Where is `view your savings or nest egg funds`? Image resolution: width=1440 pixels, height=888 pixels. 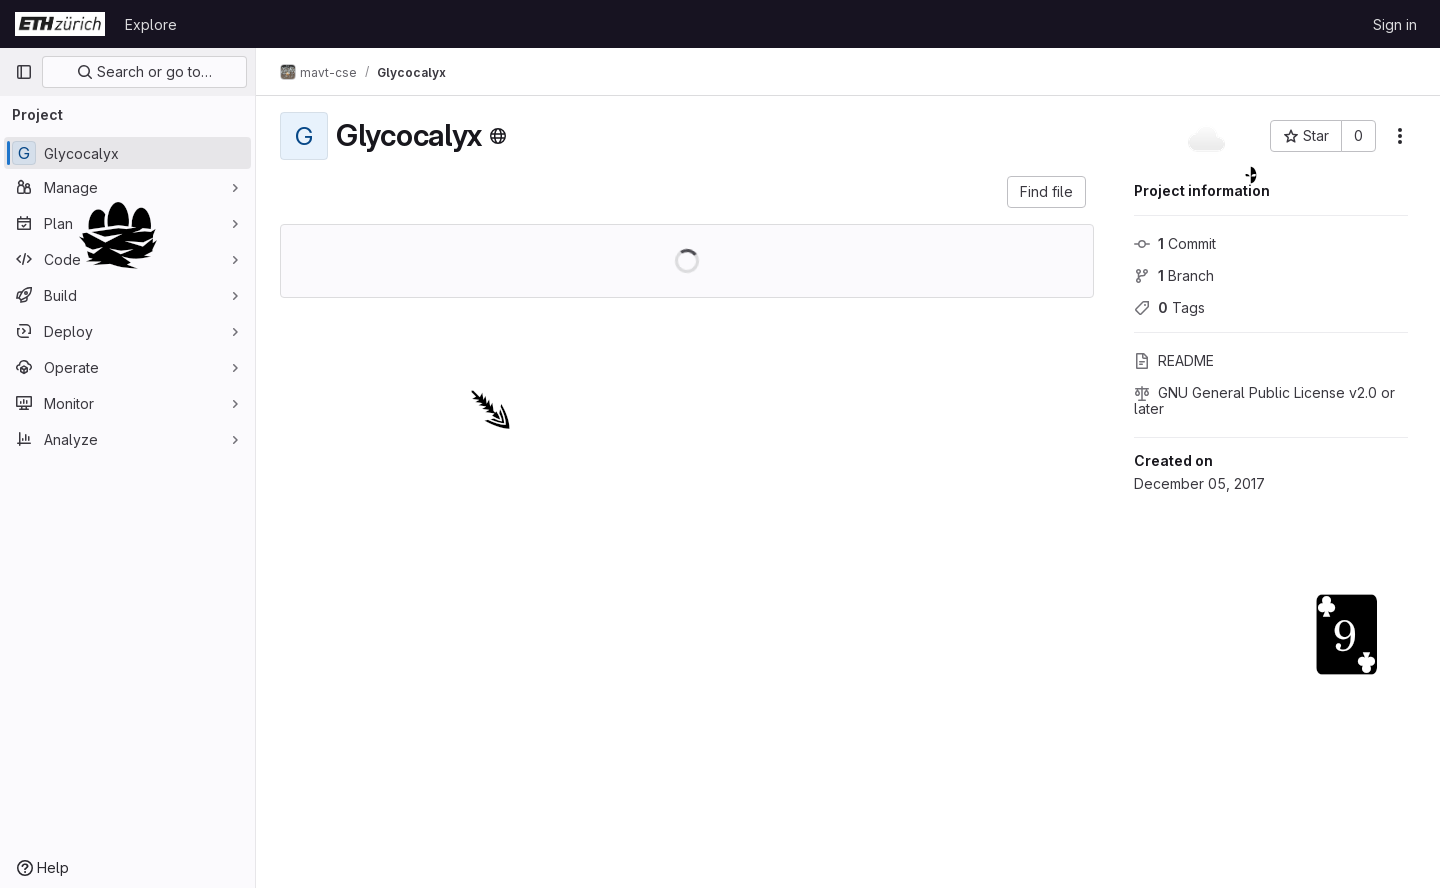
view your savings or nest egg funds is located at coordinates (117, 231).